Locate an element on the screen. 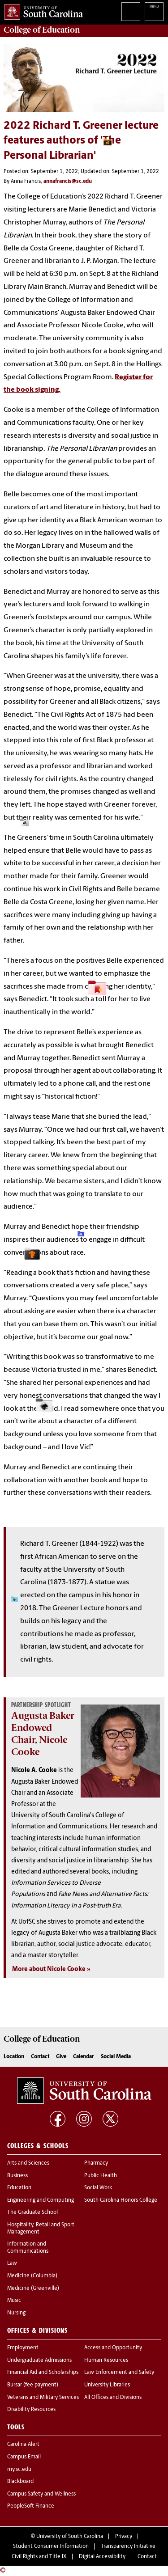  open inkscape project files folder is located at coordinates (44, 1405).